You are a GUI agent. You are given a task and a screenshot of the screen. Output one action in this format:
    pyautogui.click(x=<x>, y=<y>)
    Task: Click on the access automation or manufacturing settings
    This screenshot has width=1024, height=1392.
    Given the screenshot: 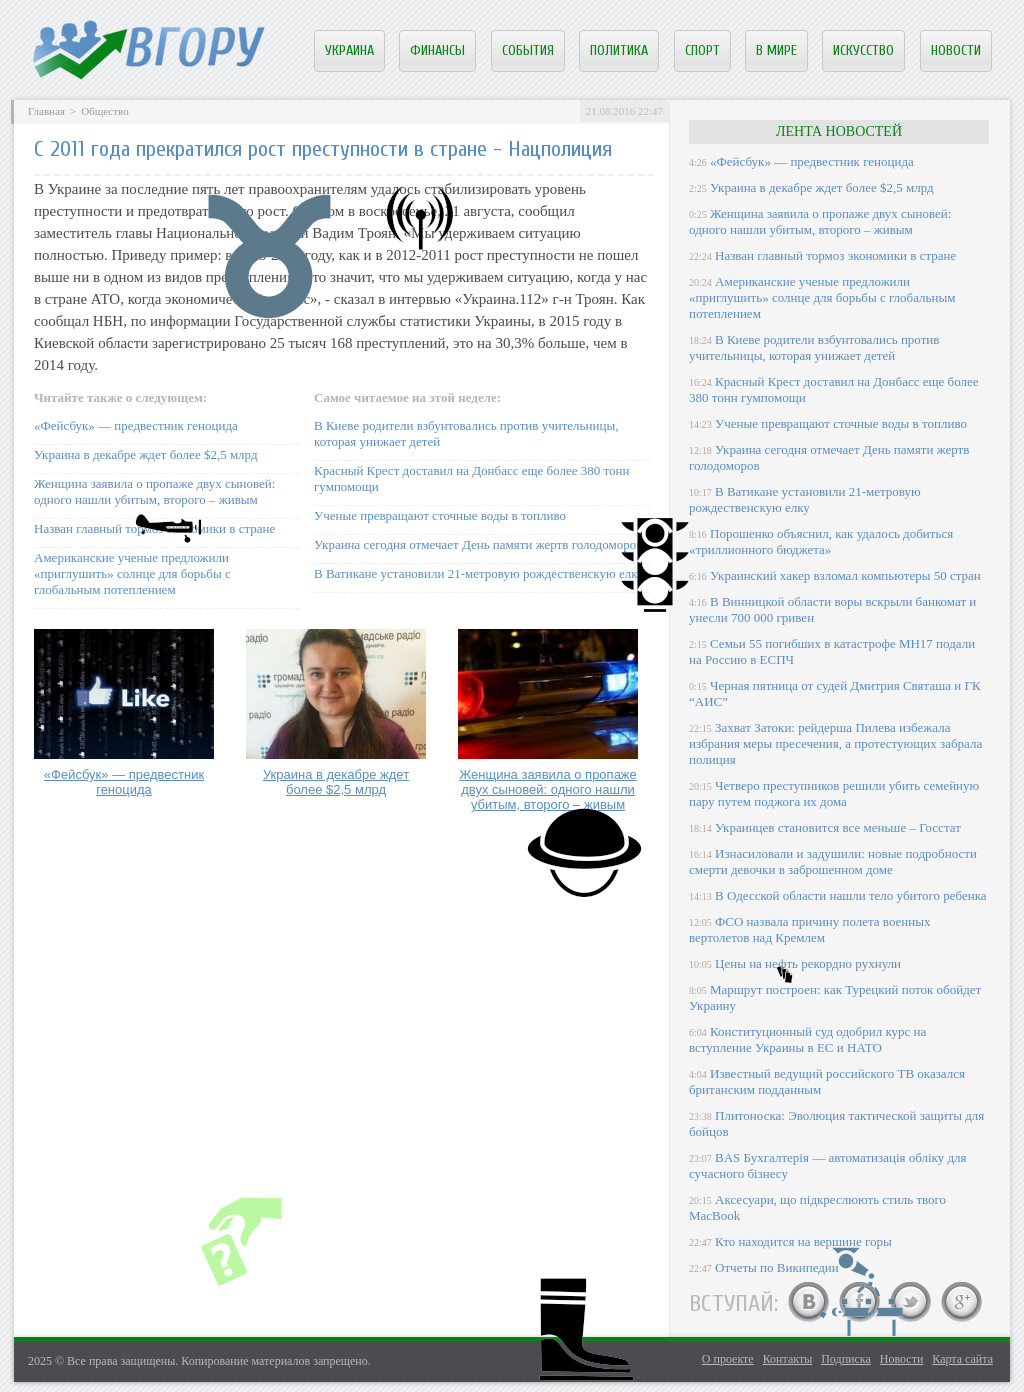 What is the action you would take?
    pyautogui.click(x=858, y=1291)
    